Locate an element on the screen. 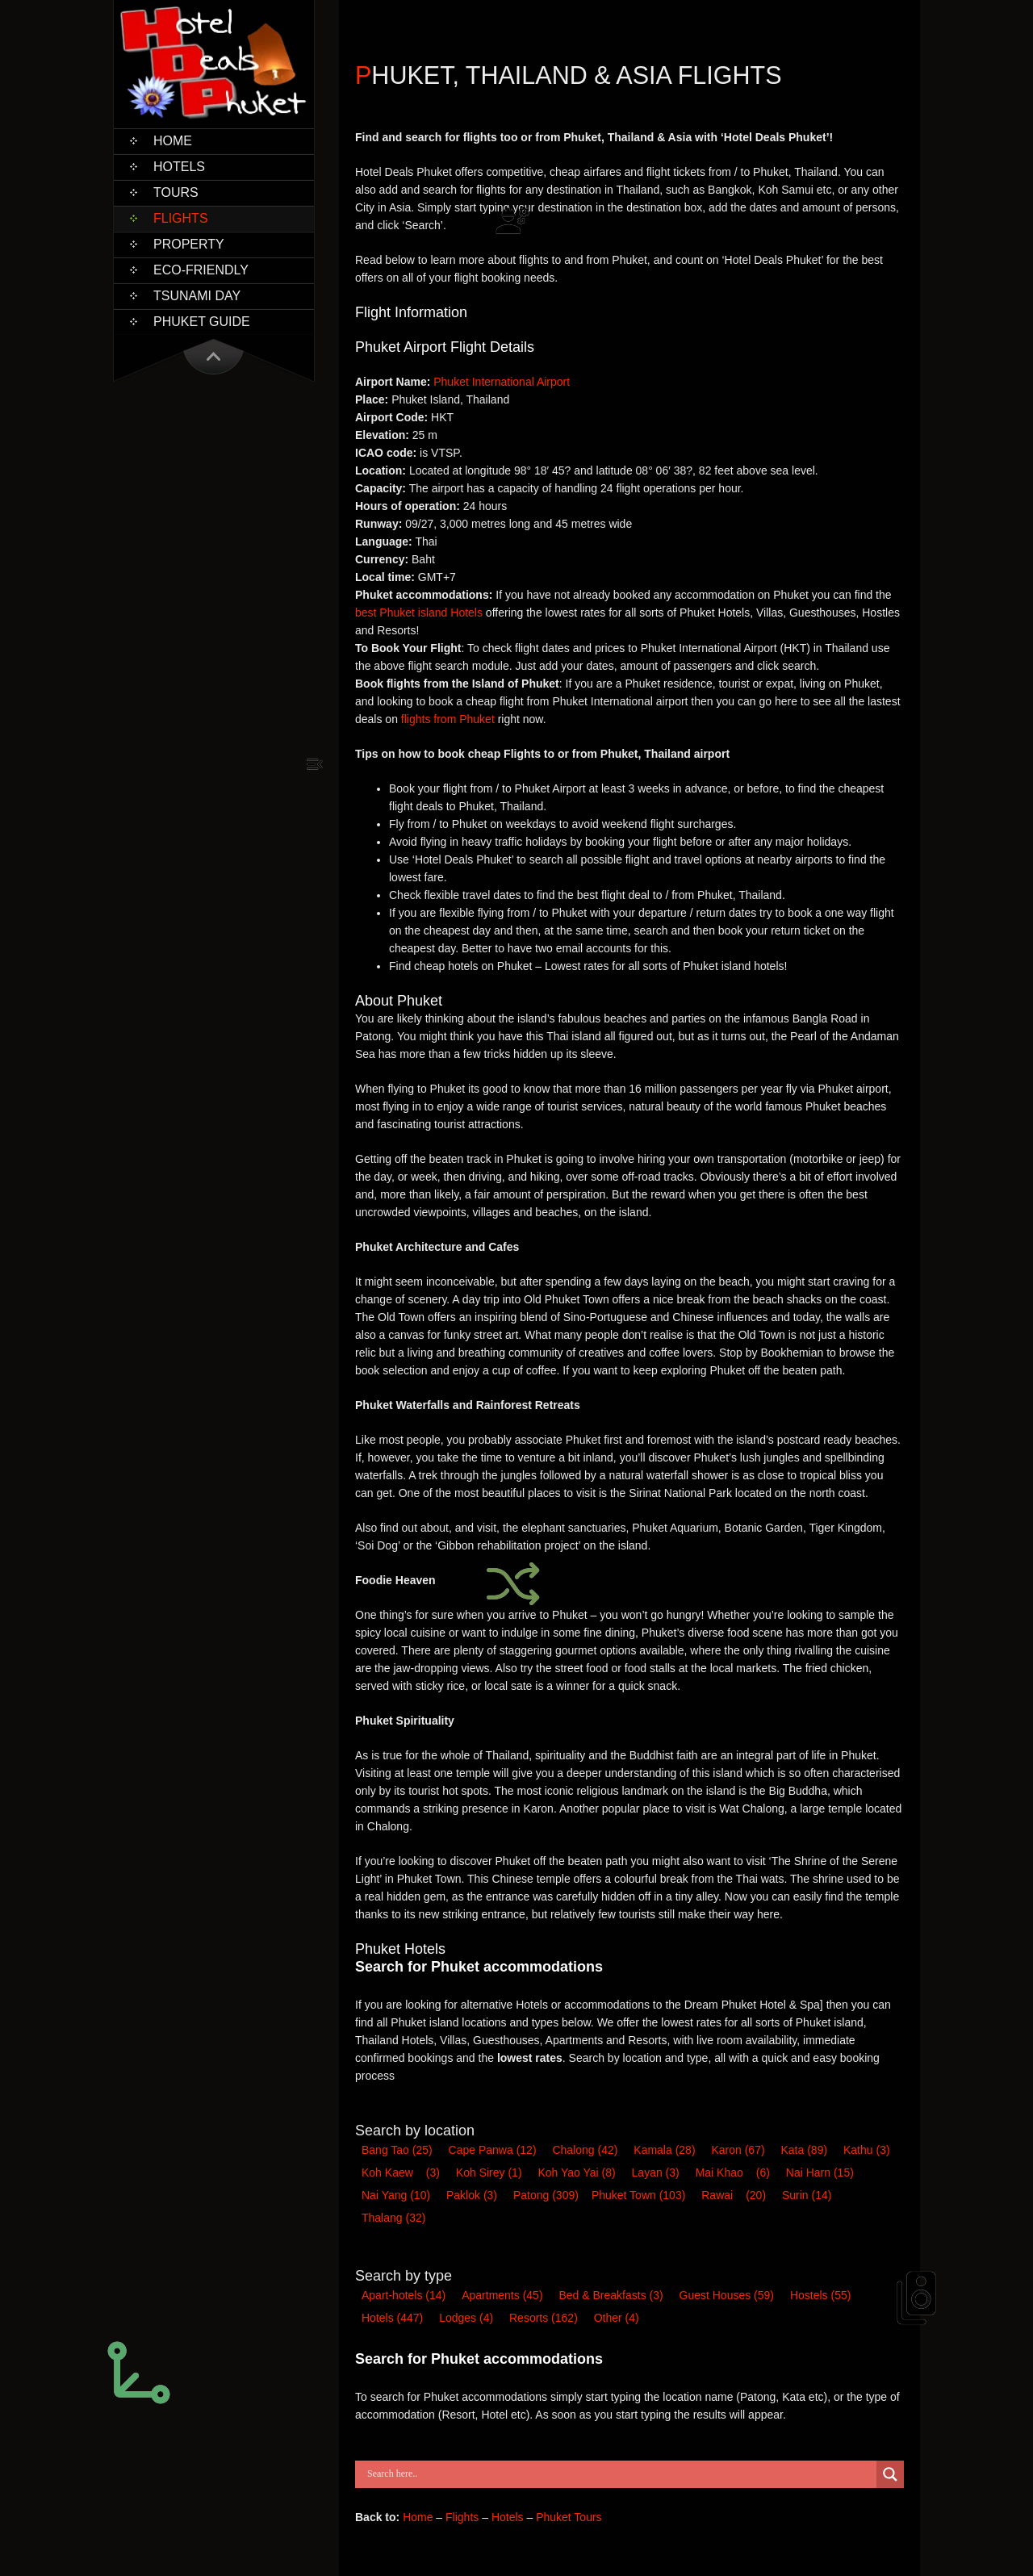  access speaker group settings is located at coordinates (916, 2298).